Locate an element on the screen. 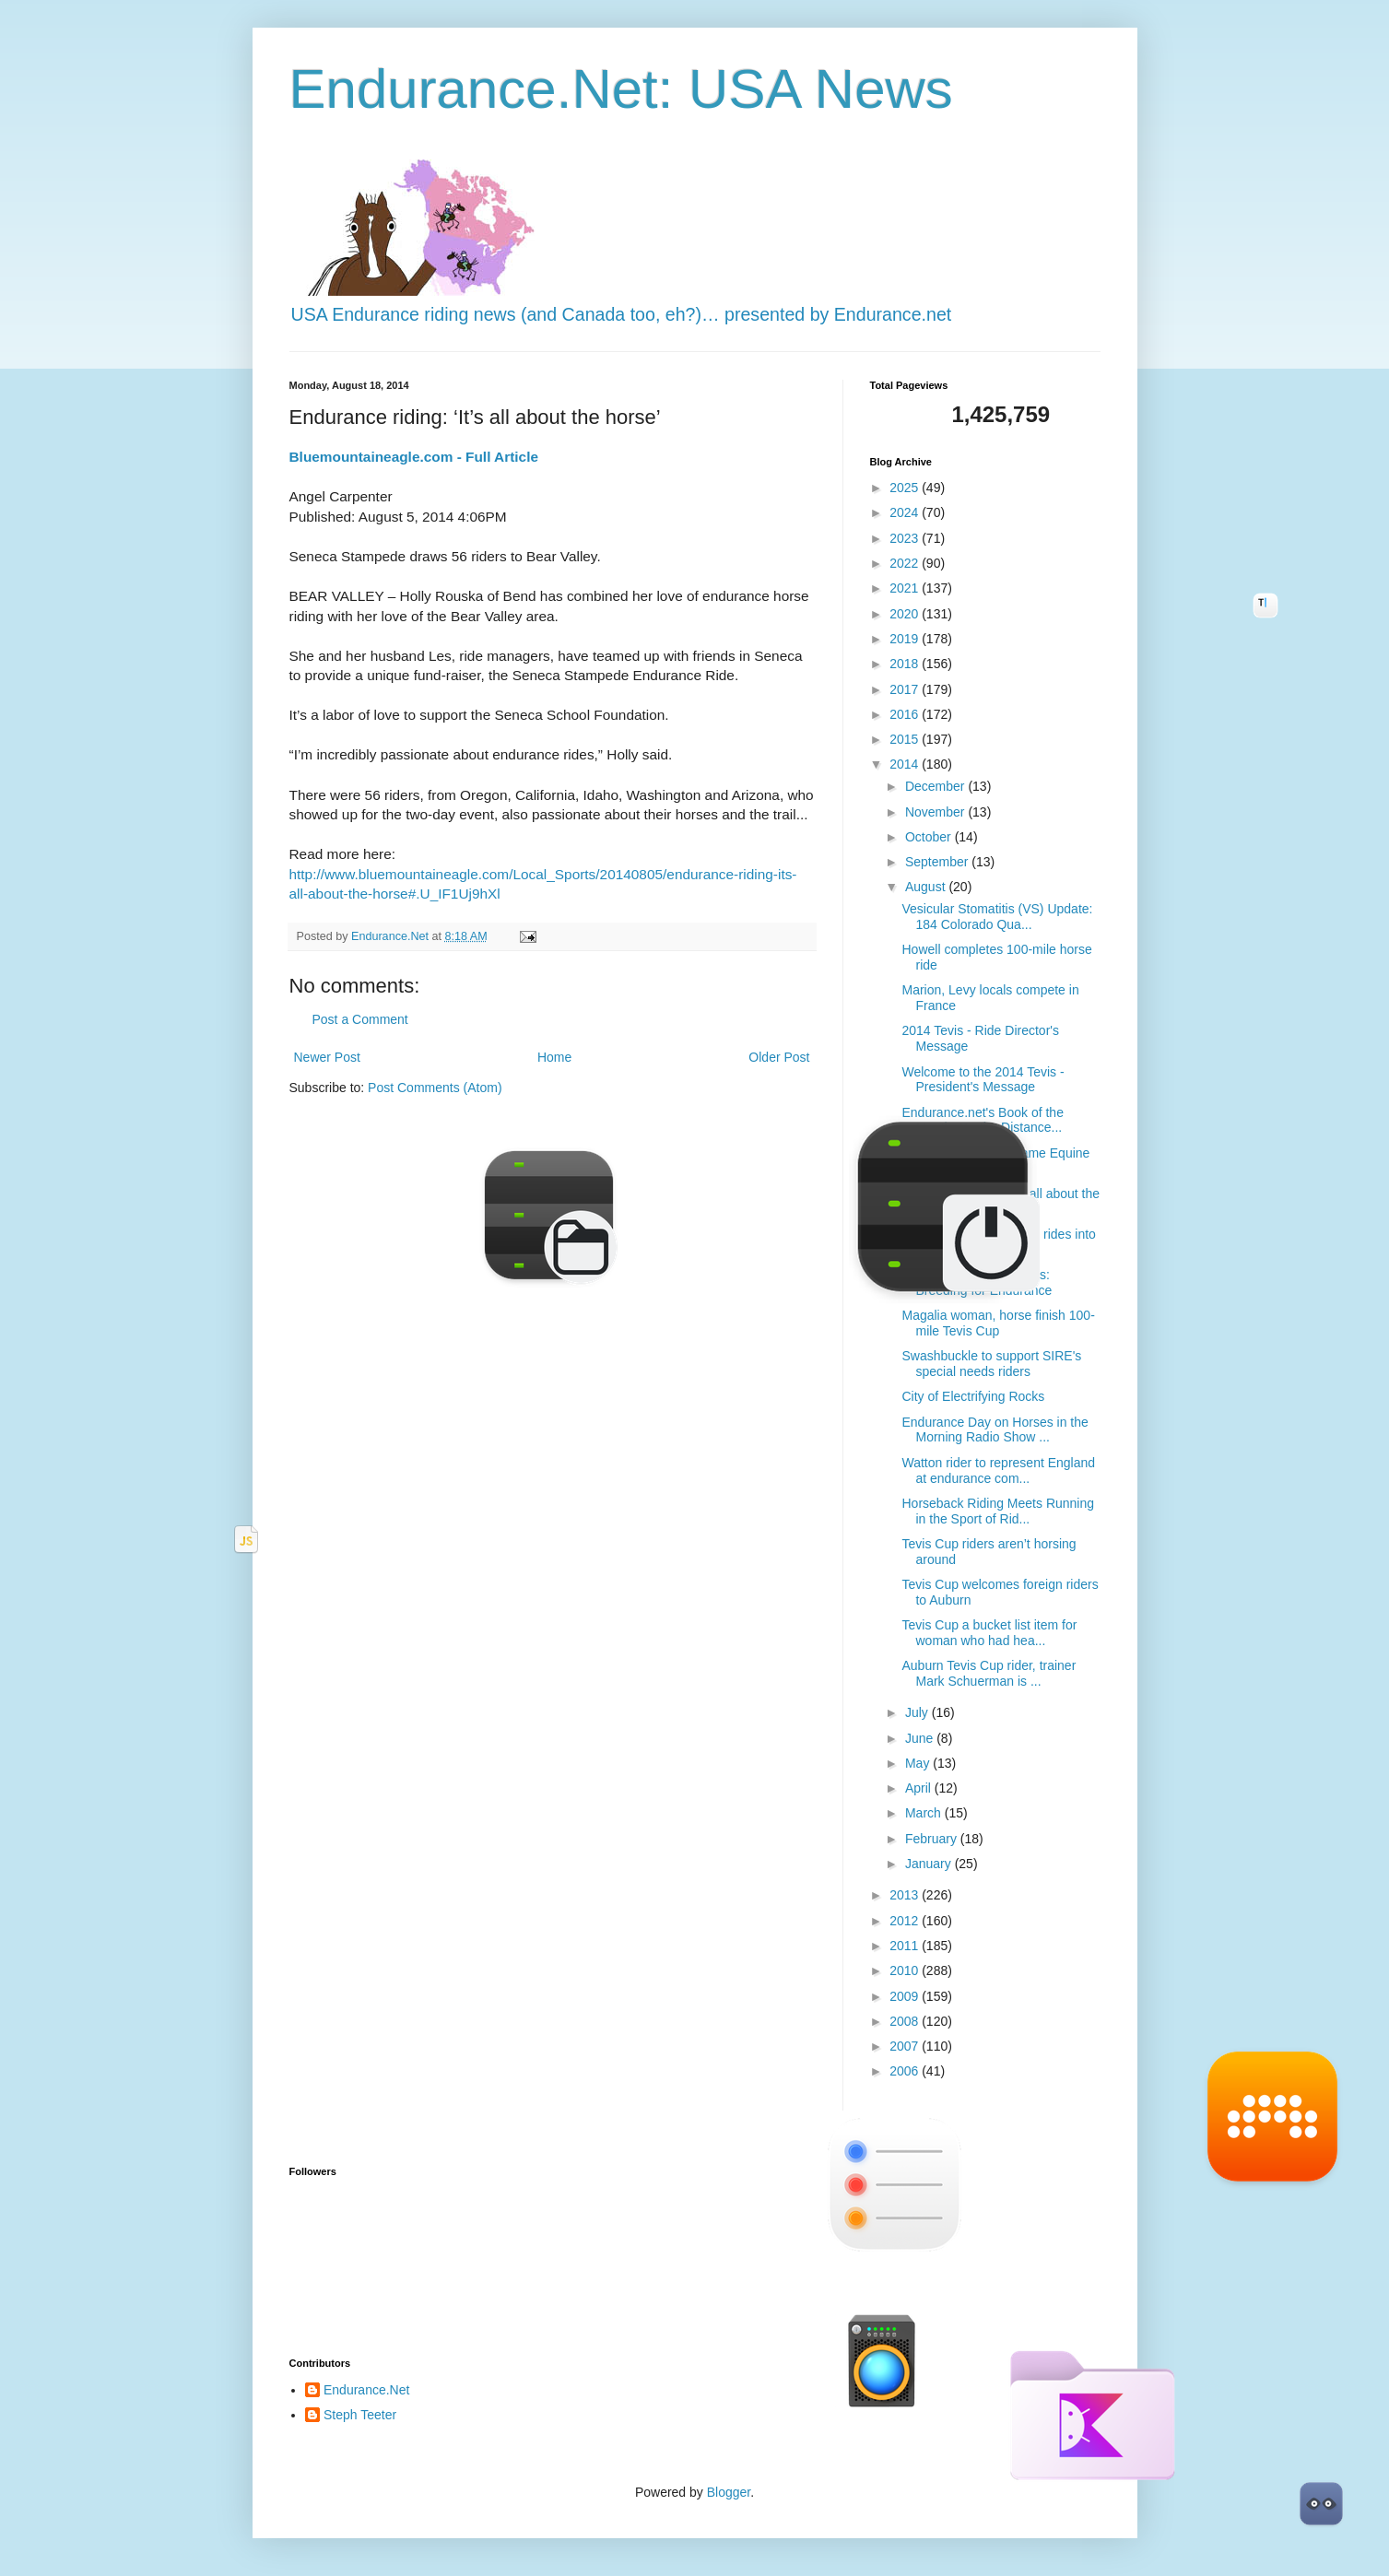 The width and height of the screenshot is (1389, 2576). indicates a javascript source file is located at coordinates (246, 1539).